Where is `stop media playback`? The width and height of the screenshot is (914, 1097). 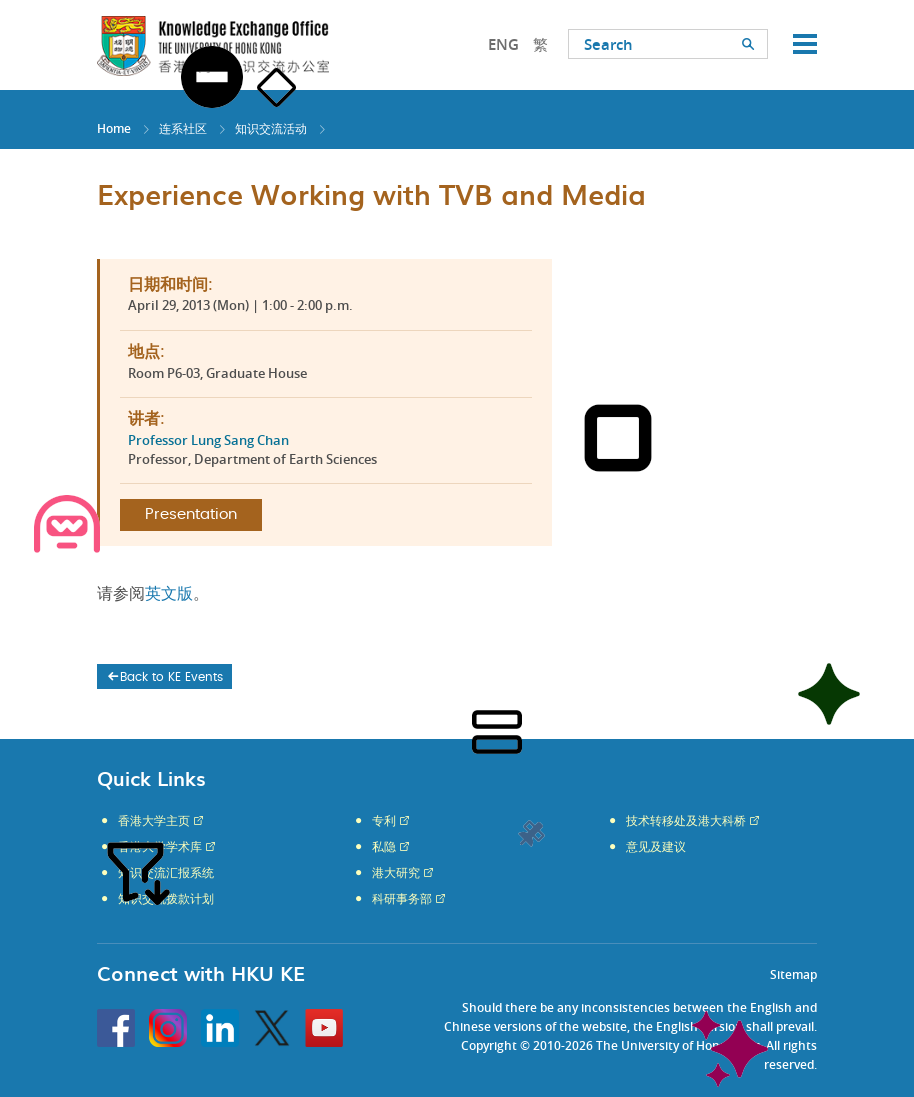 stop media playback is located at coordinates (618, 438).